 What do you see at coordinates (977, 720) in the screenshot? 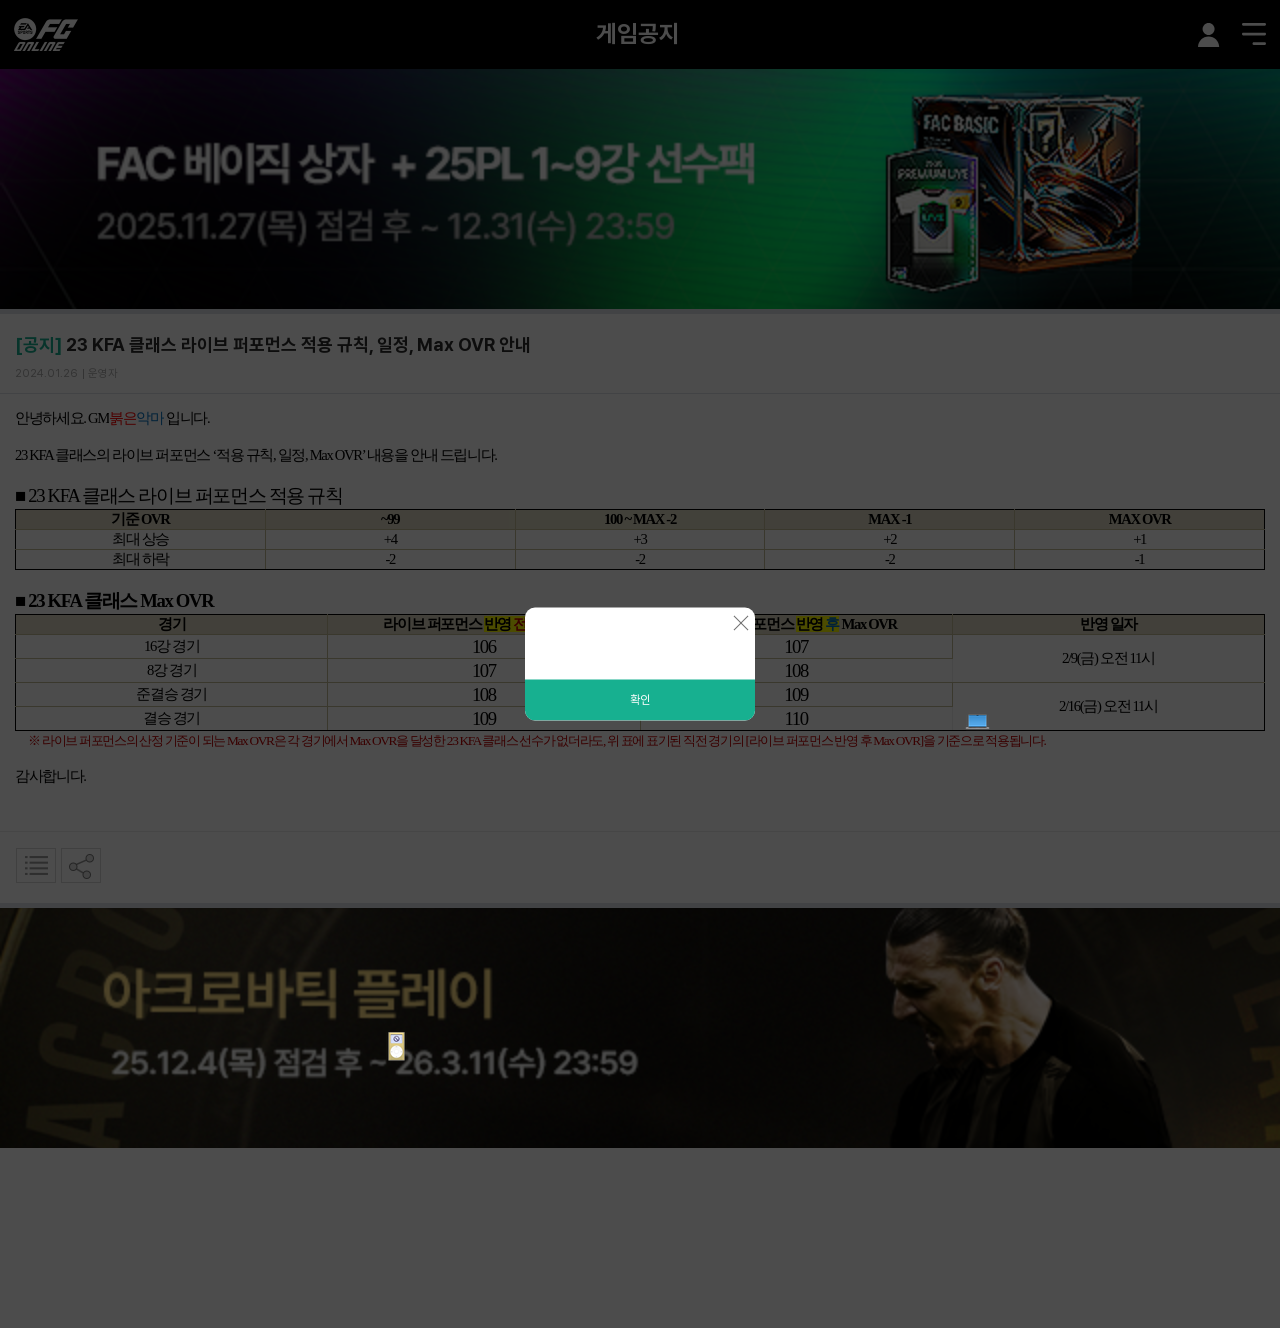
I see `represents this macbook air device in system settings` at bounding box center [977, 720].